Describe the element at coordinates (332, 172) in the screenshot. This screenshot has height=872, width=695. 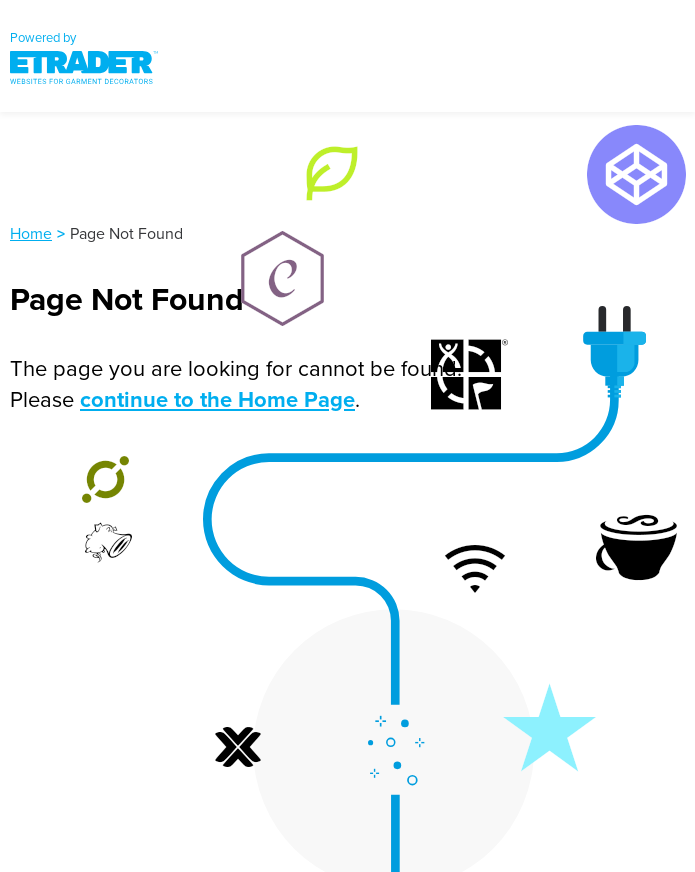
I see `indicates eco-friendly or sustainable option` at that location.